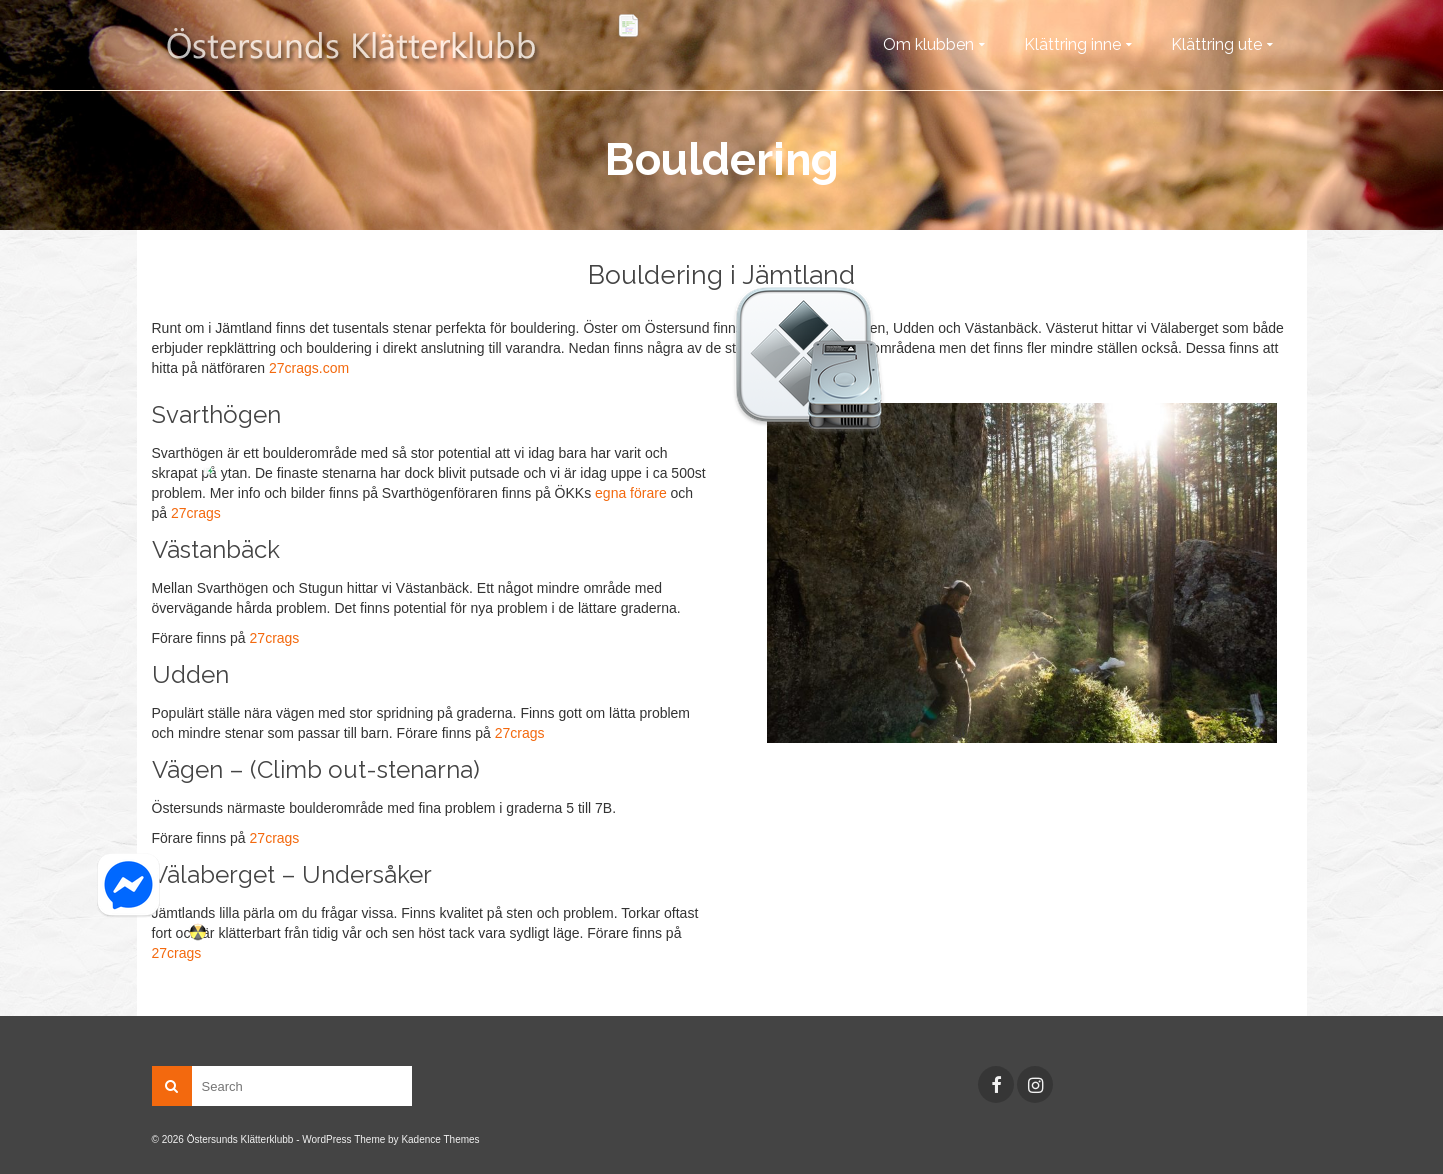  I want to click on burn files to disc, so click(198, 932).